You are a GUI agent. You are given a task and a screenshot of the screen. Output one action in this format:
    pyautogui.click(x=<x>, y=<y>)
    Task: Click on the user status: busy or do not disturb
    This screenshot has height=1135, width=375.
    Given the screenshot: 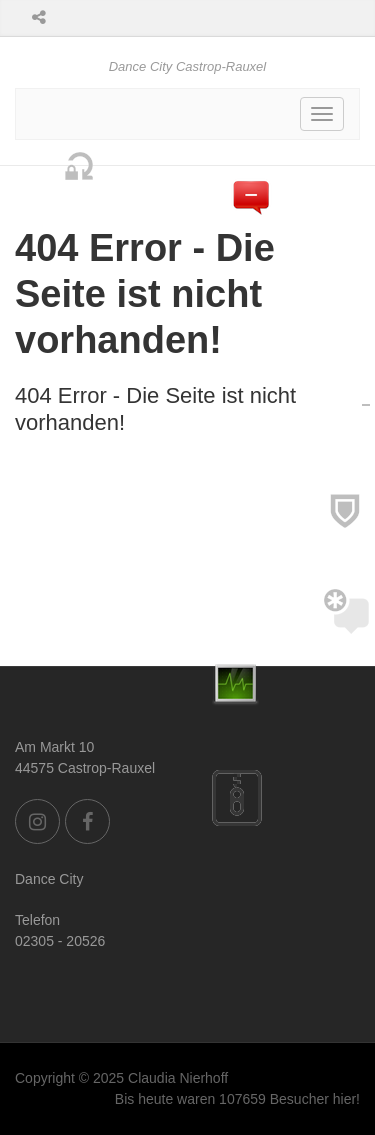 What is the action you would take?
    pyautogui.click(x=251, y=197)
    